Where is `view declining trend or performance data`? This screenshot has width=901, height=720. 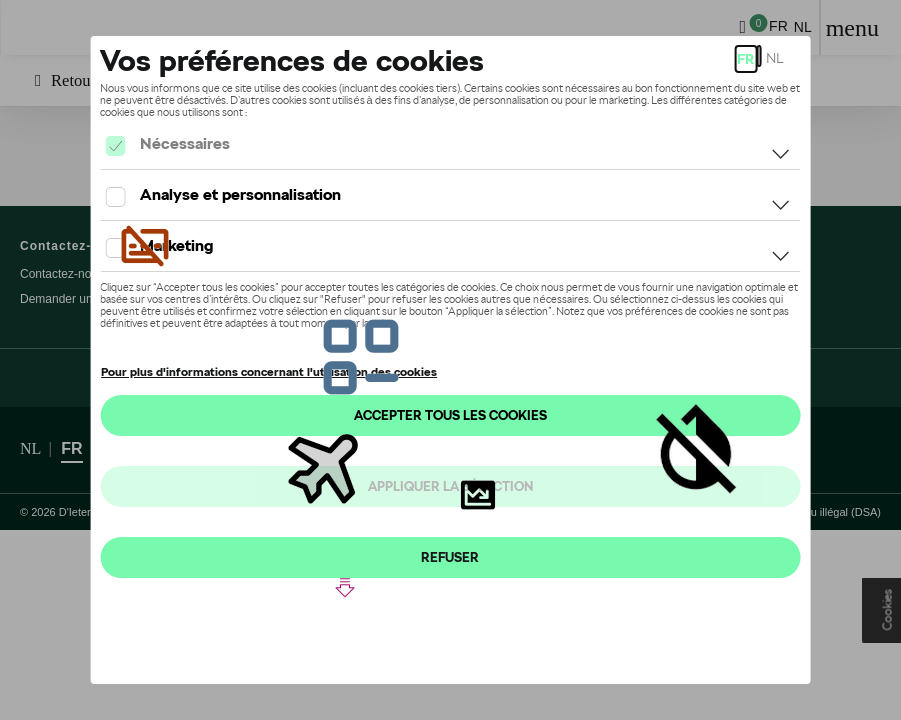
view declining trend or performance data is located at coordinates (478, 495).